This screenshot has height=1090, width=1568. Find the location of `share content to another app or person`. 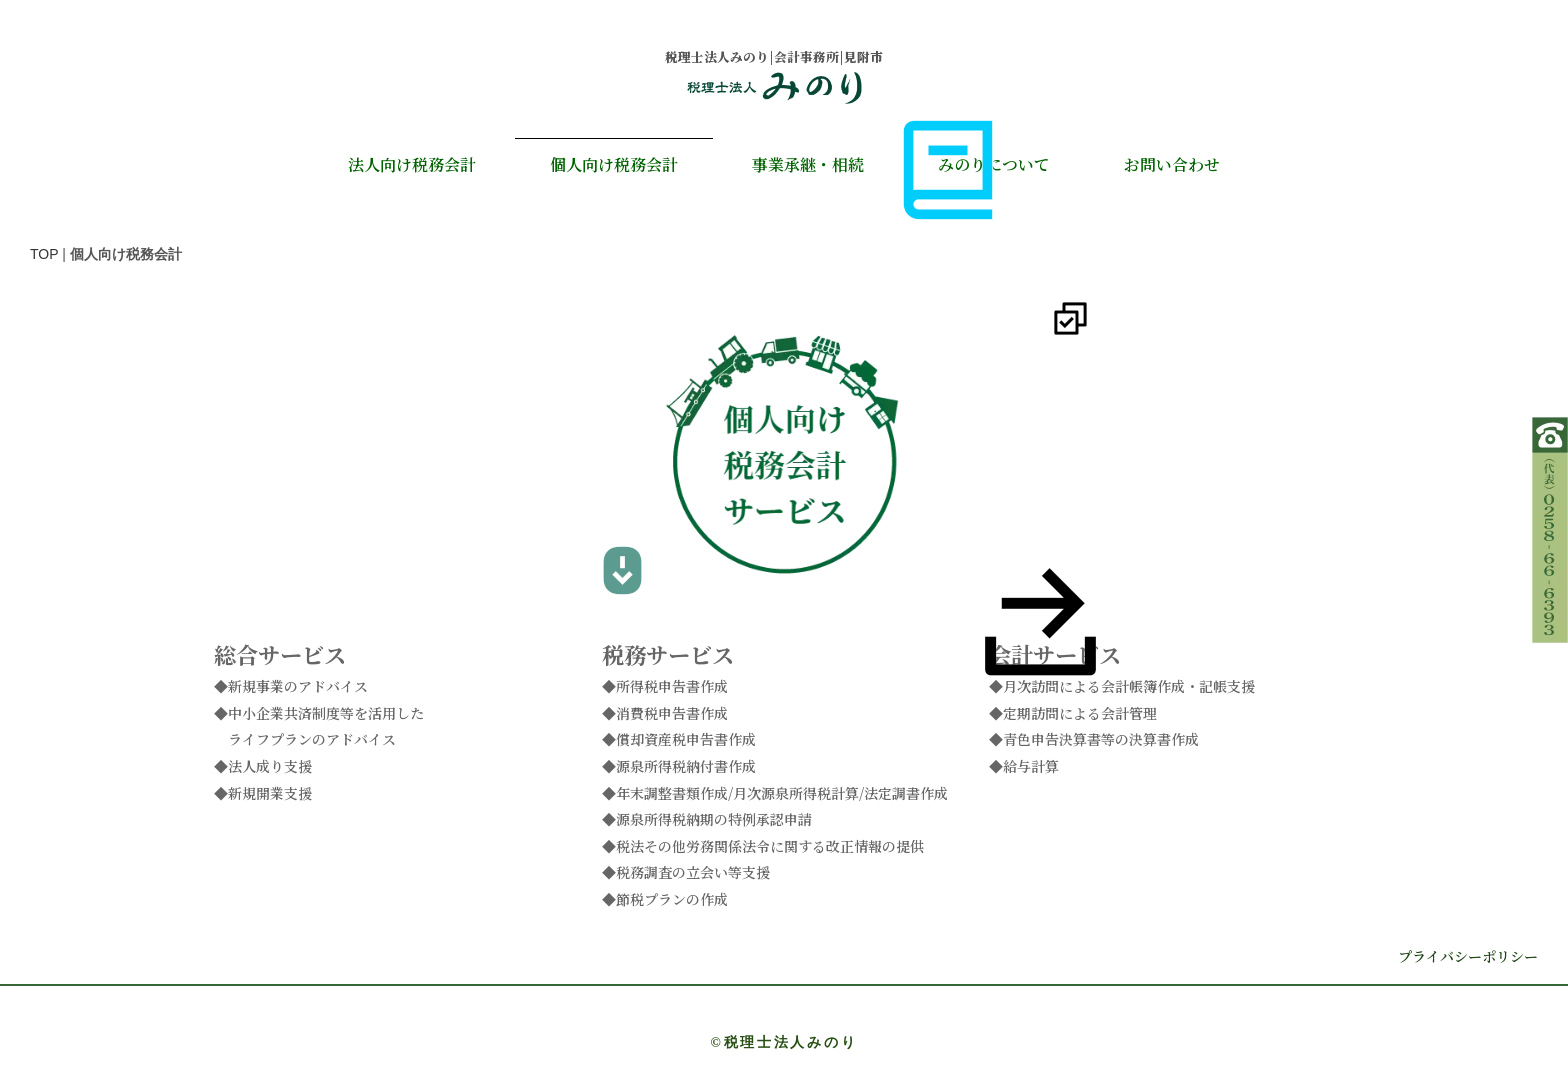

share content to another app or person is located at coordinates (1040, 625).